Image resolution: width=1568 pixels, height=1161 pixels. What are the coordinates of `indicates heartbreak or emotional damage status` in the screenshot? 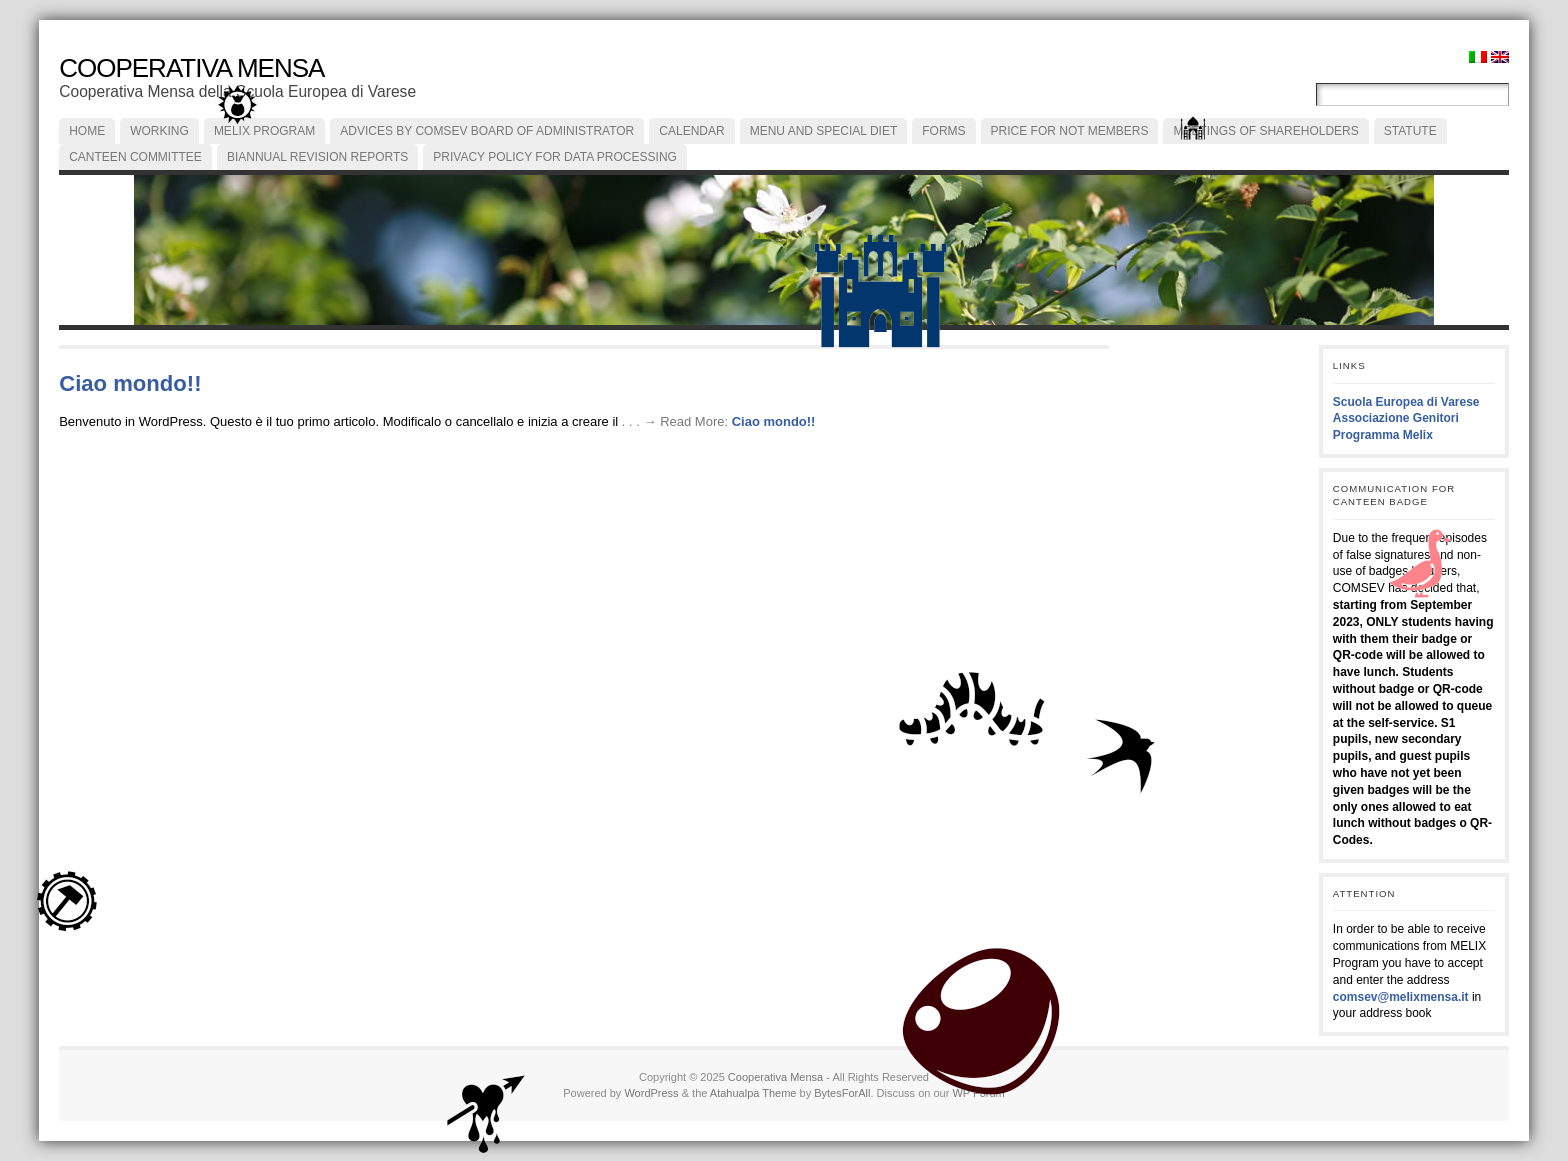 It's located at (486, 1114).